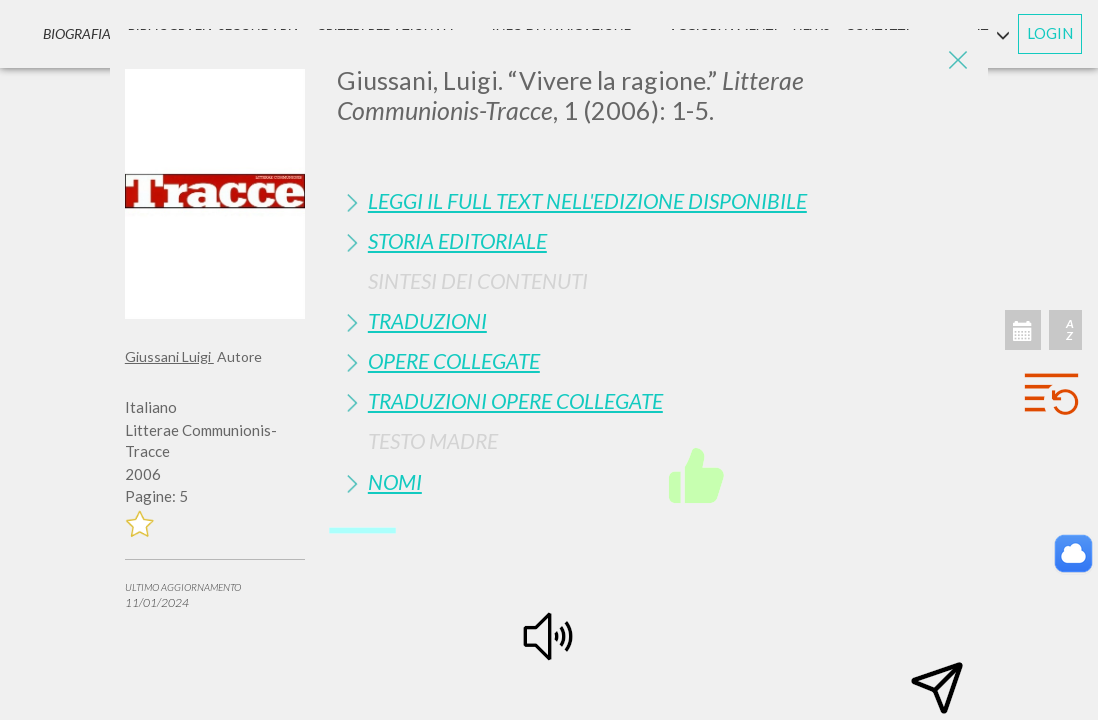 Image resolution: width=1098 pixels, height=720 pixels. What do you see at coordinates (1073, 553) in the screenshot?
I see `access cloud storage or services` at bounding box center [1073, 553].